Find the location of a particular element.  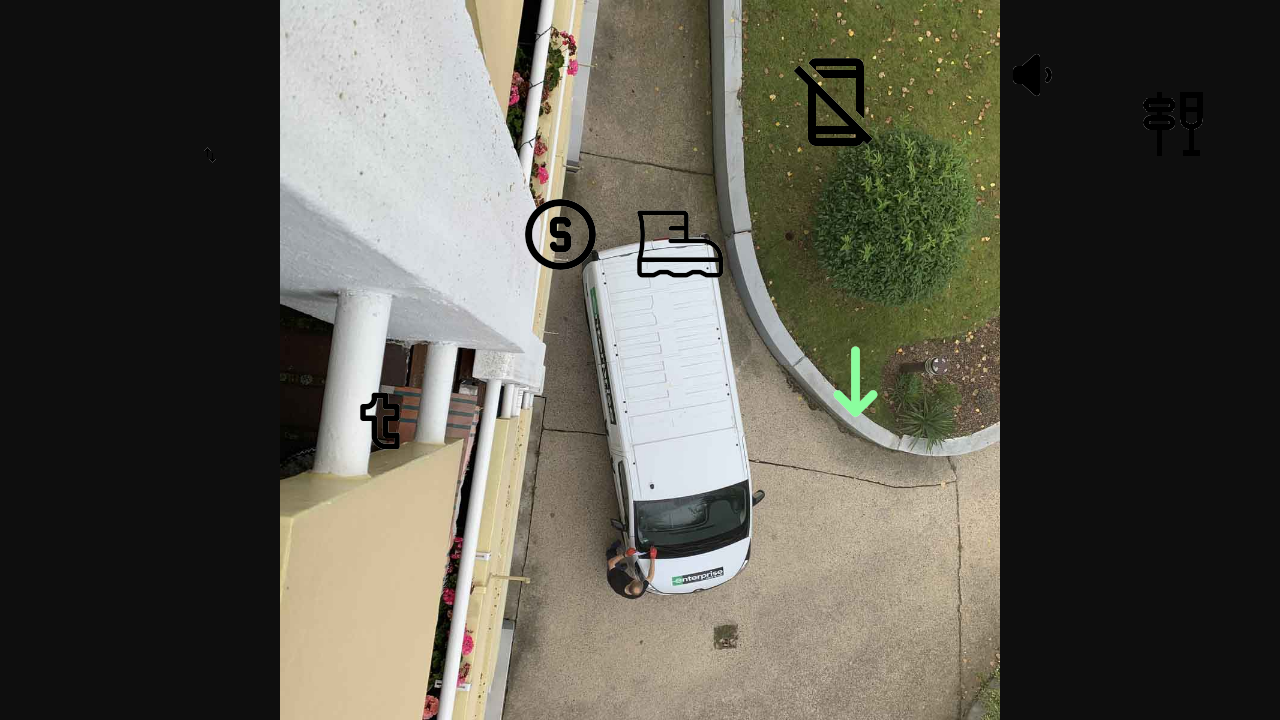

scroll down or view more content below is located at coordinates (855, 381).